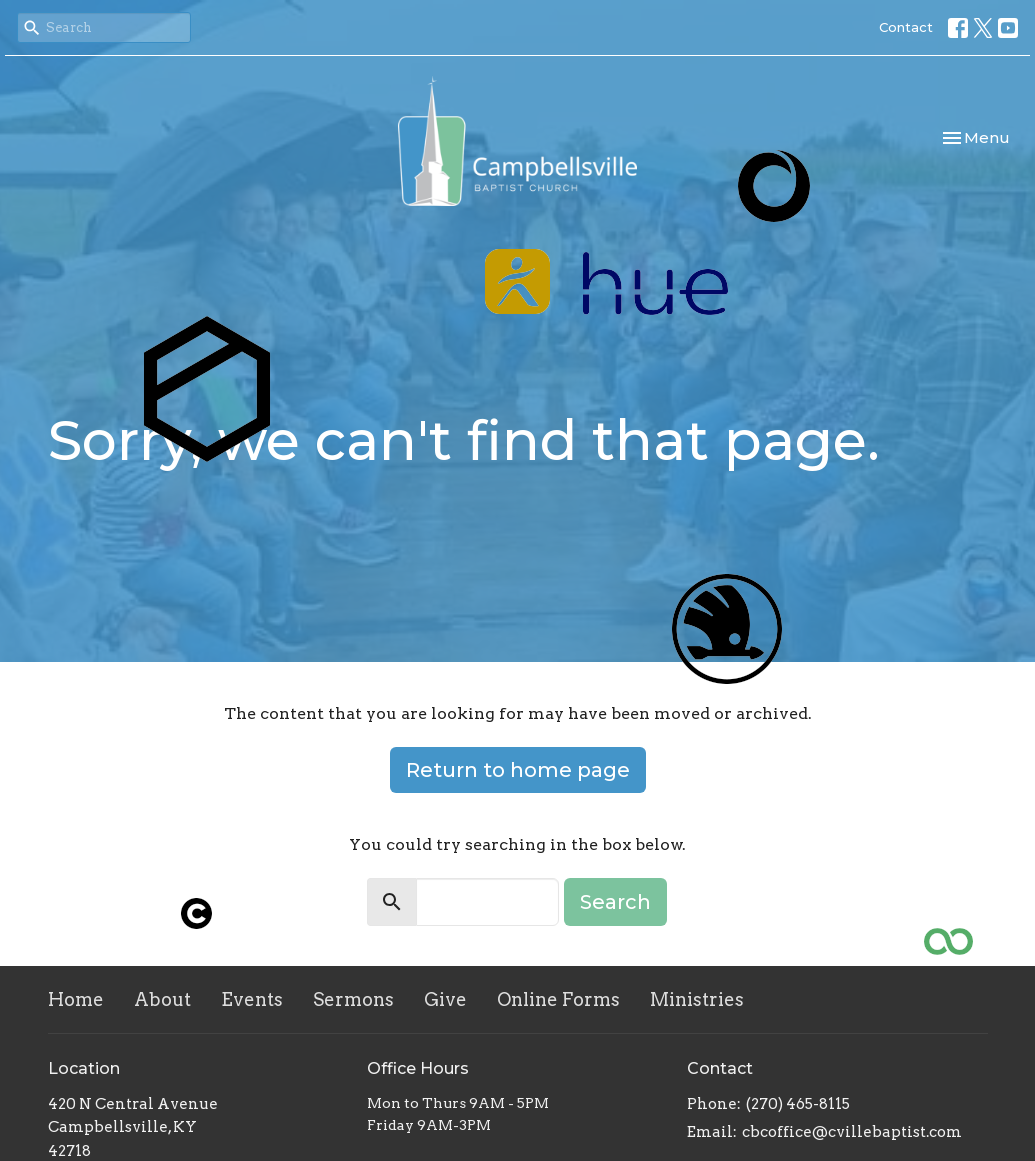 The height and width of the screenshot is (1161, 1035). What do you see at coordinates (196, 913) in the screenshot?
I see `open the Coursera app` at bounding box center [196, 913].